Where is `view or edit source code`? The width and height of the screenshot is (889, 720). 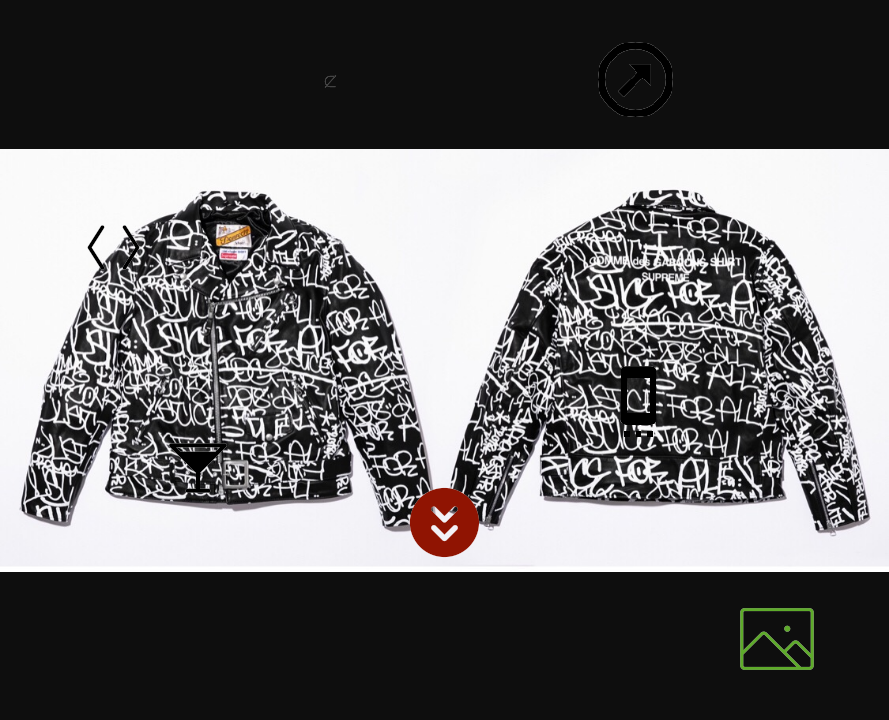
view or edit source code is located at coordinates (113, 247).